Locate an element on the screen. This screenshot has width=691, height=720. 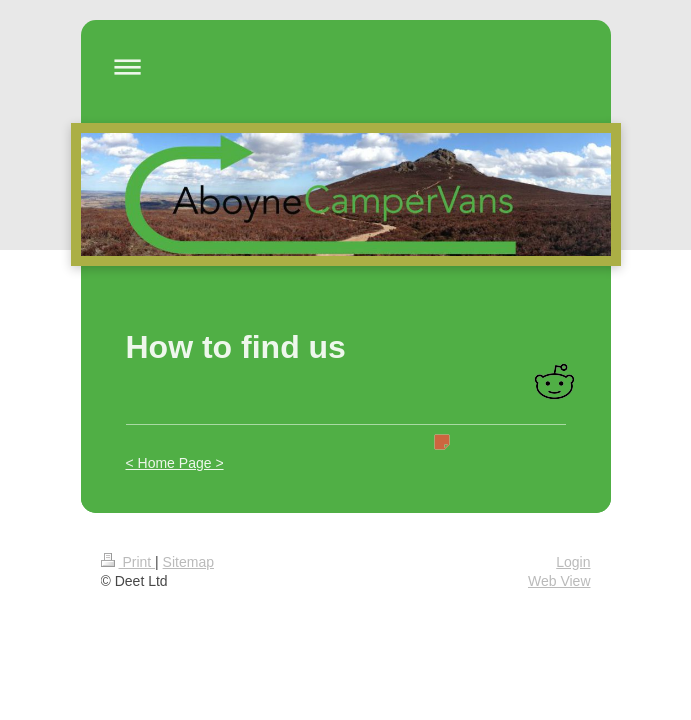
open the Reddit app is located at coordinates (554, 383).